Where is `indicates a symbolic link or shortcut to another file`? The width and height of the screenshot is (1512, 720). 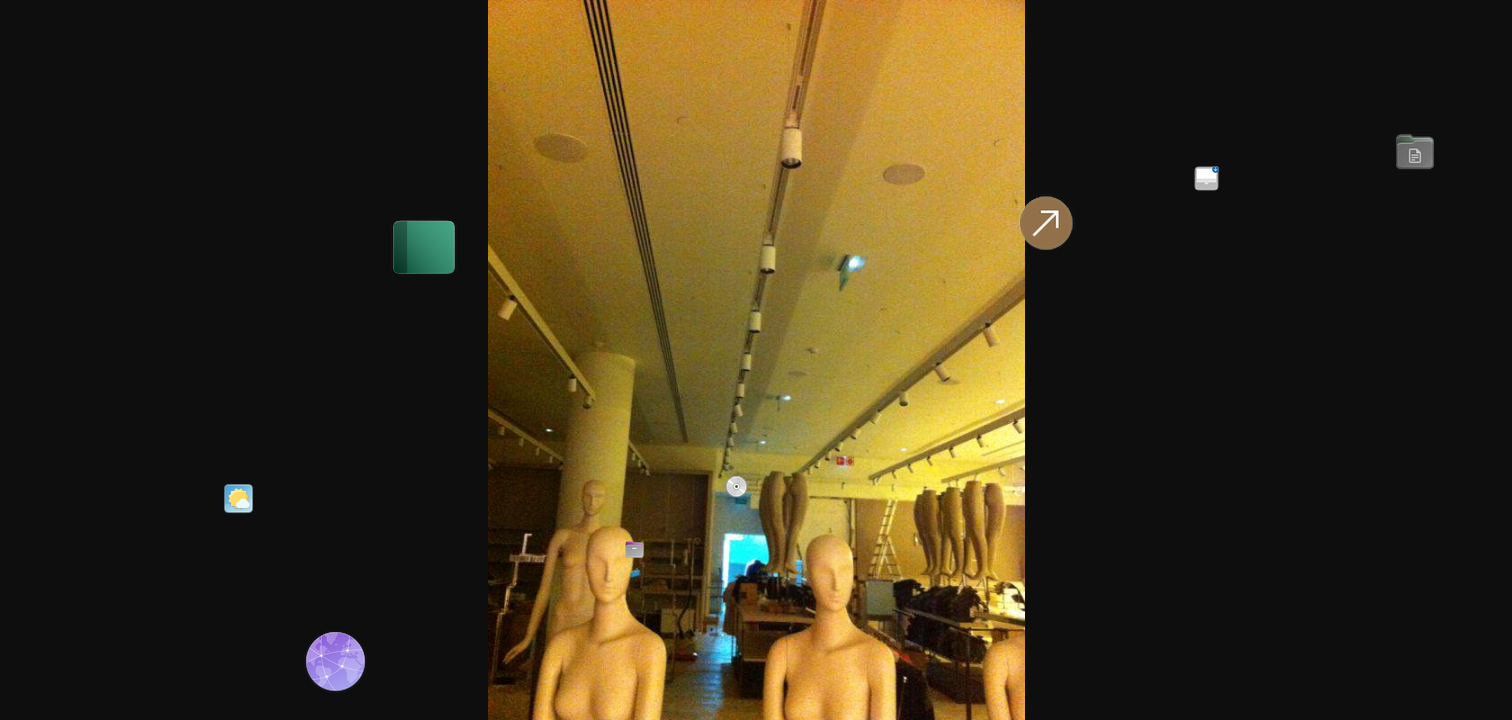 indicates a symbolic link or shortcut to another file is located at coordinates (1046, 223).